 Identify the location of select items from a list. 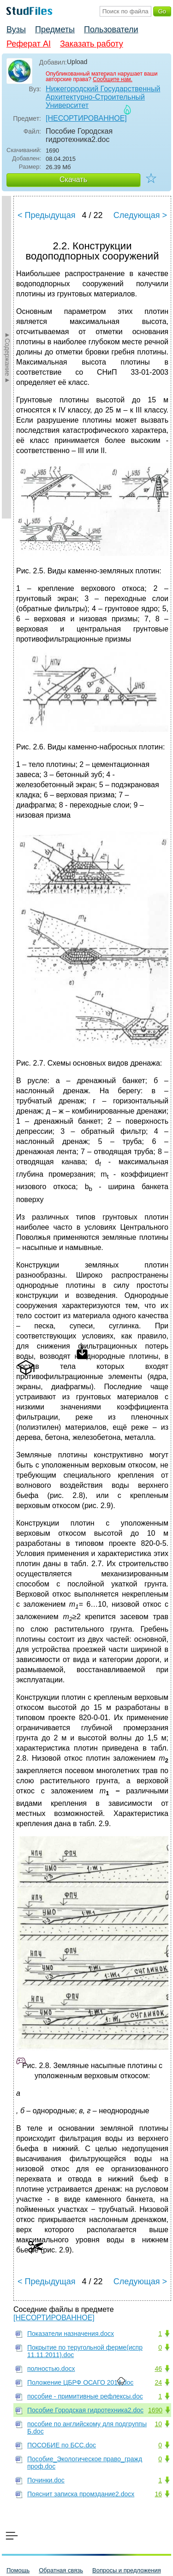
(12, 2536).